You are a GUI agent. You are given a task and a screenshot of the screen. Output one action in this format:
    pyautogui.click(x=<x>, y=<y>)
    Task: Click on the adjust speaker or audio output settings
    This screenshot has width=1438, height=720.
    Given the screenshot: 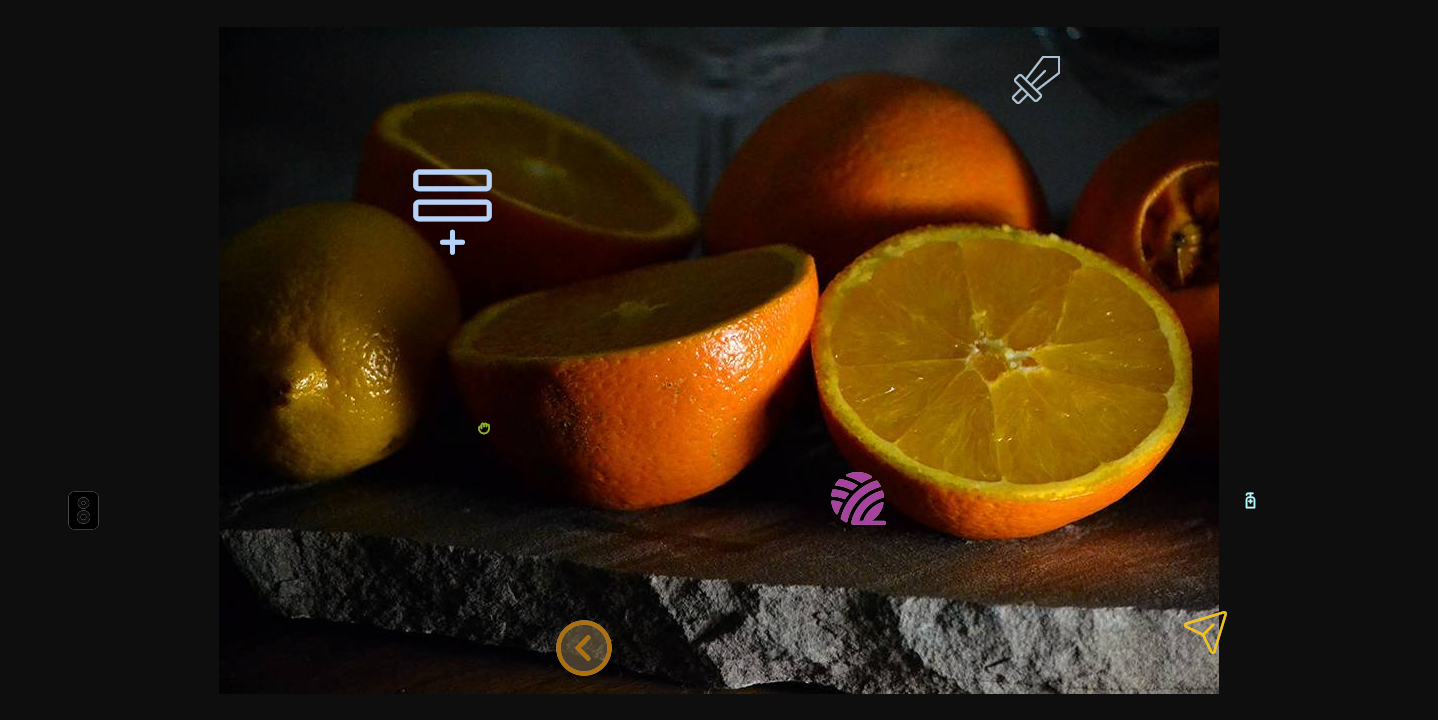 What is the action you would take?
    pyautogui.click(x=83, y=510)
    